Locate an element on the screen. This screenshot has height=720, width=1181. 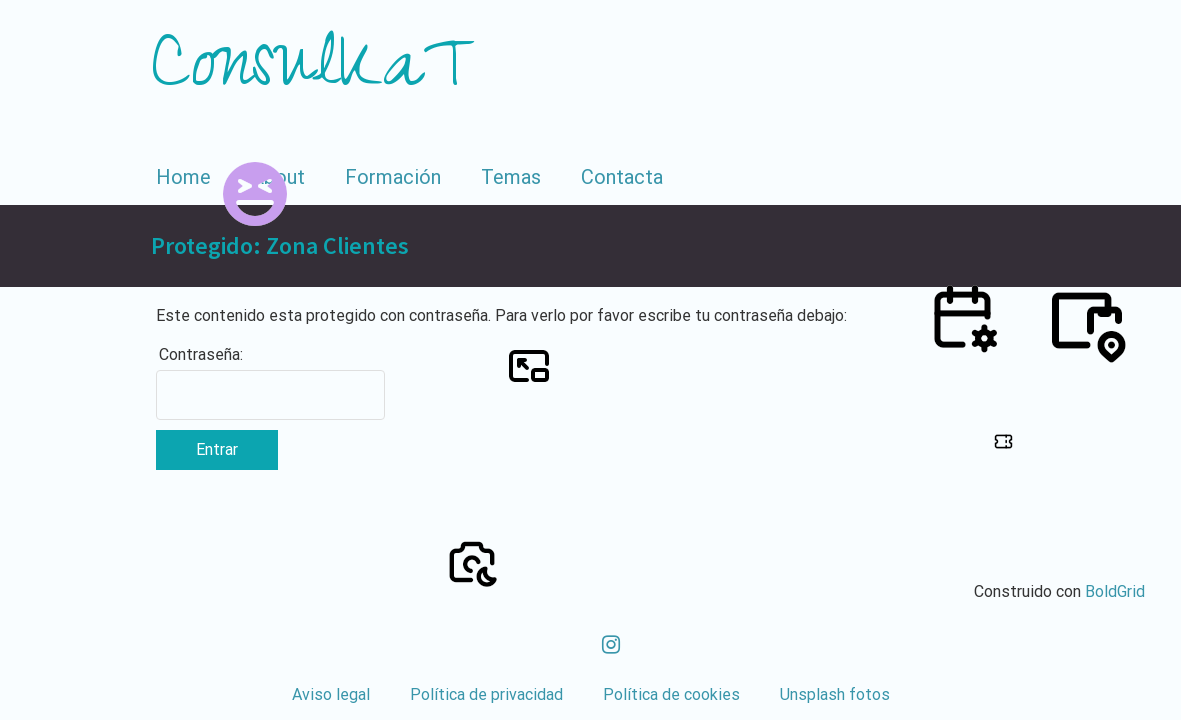
react with laughter to a message is located at coordinates (255, 194).